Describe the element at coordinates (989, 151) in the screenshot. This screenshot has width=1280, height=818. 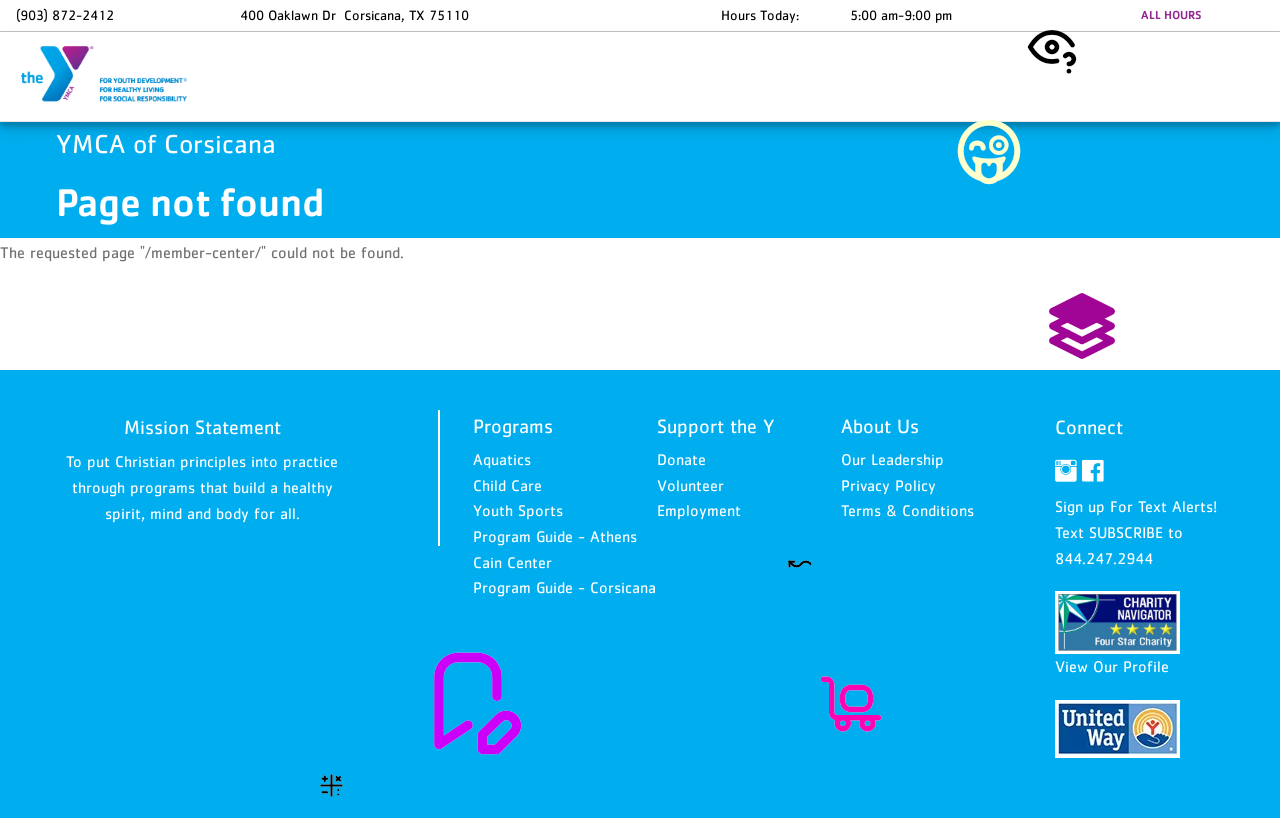
I see `add a playful or silly reaction to a message` at that location.